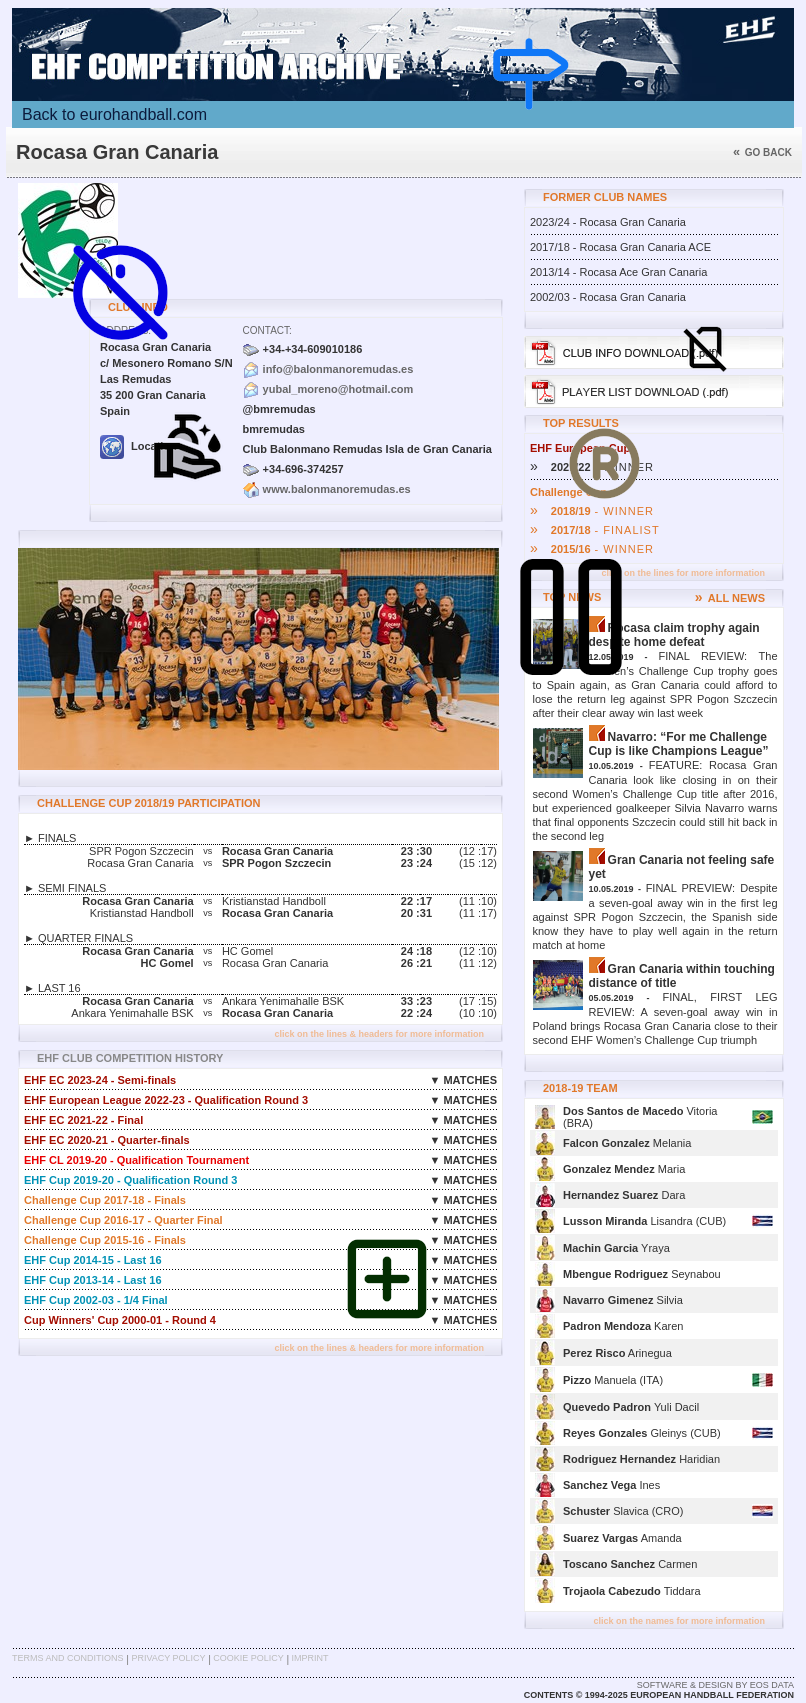  I want to click on no sim card detected, so click(705, 347).